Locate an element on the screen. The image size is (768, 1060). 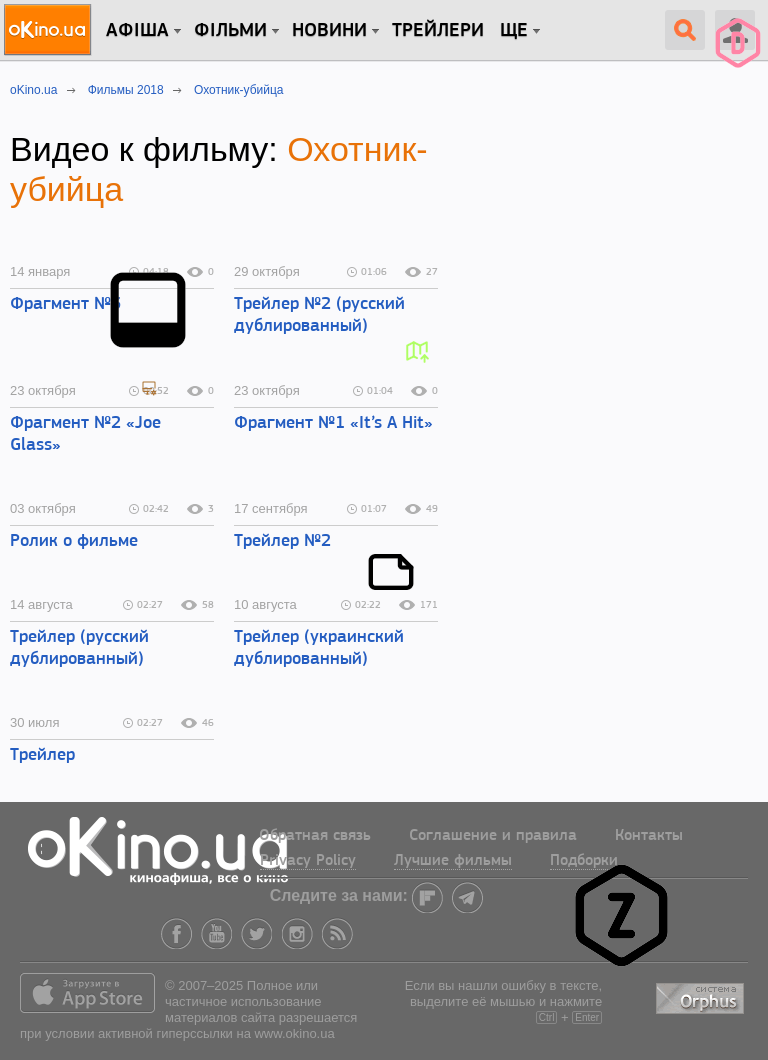
app icon or logo featuring the letter D is located at coordinates (738, 43).